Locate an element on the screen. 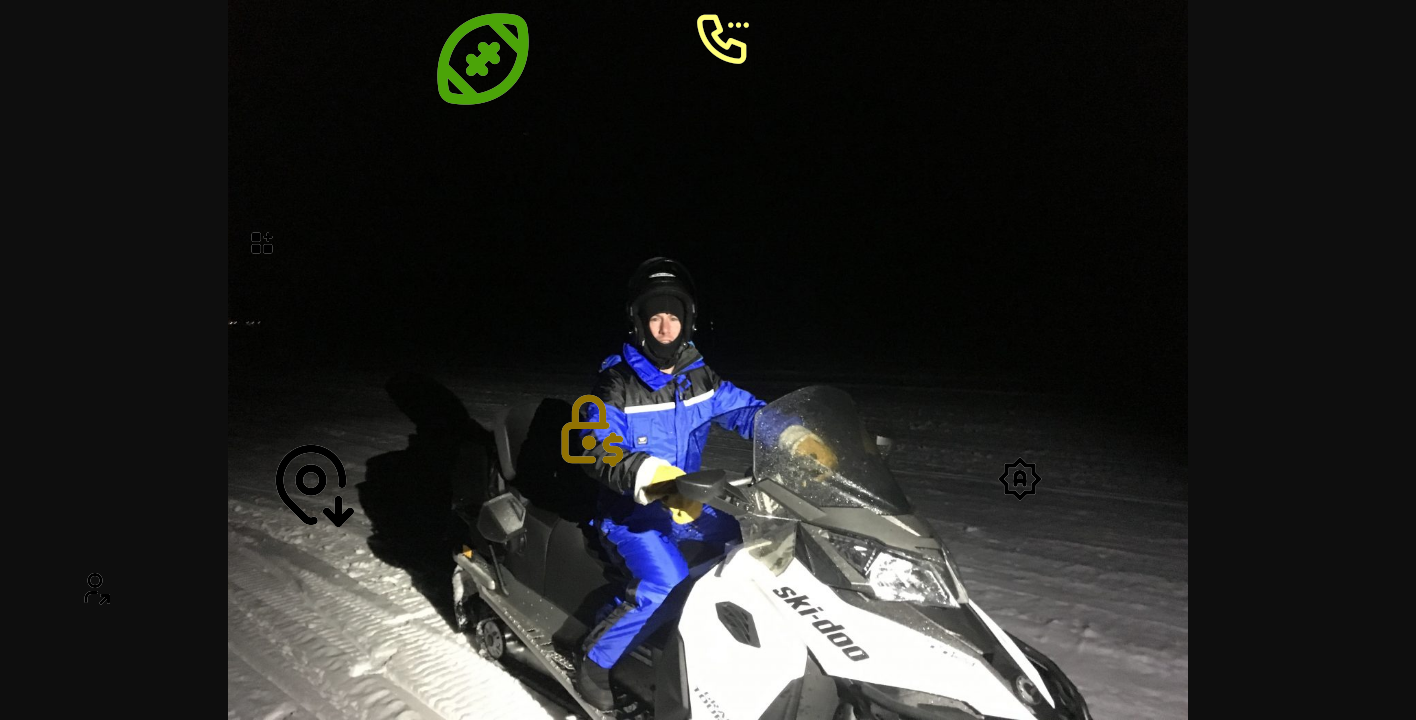 This screenshot has height=720, width=1416. drop a pin at current location is located at coordinates (311, 484).